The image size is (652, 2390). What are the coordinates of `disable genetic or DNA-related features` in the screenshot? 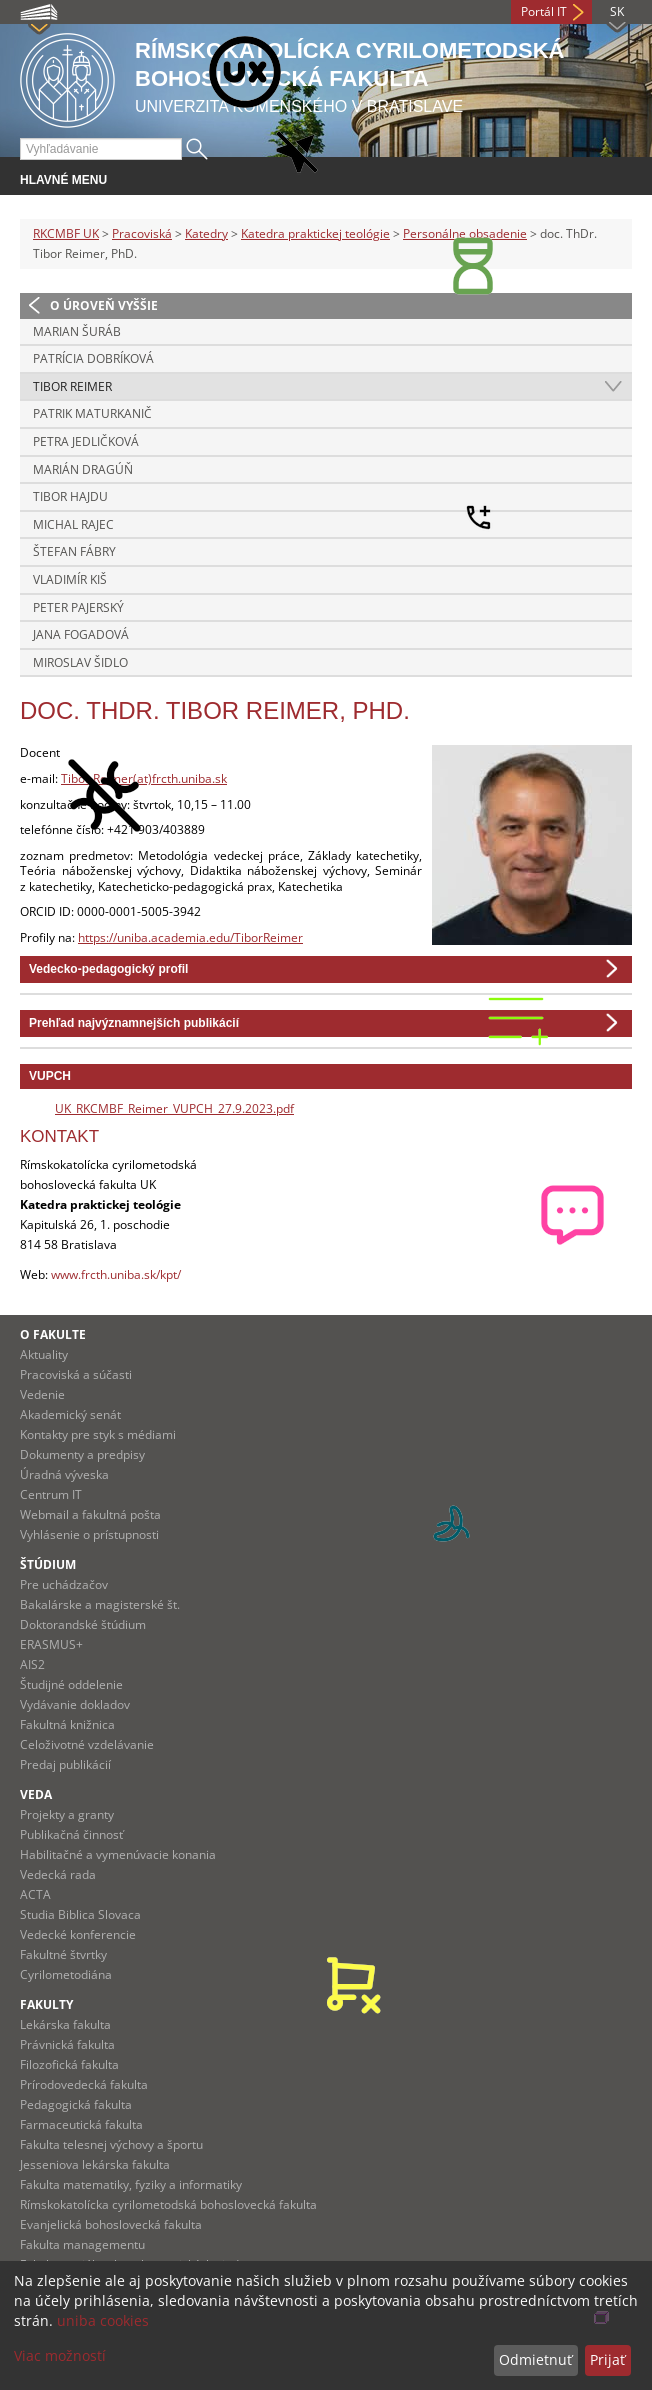 It's located at (104, 795).